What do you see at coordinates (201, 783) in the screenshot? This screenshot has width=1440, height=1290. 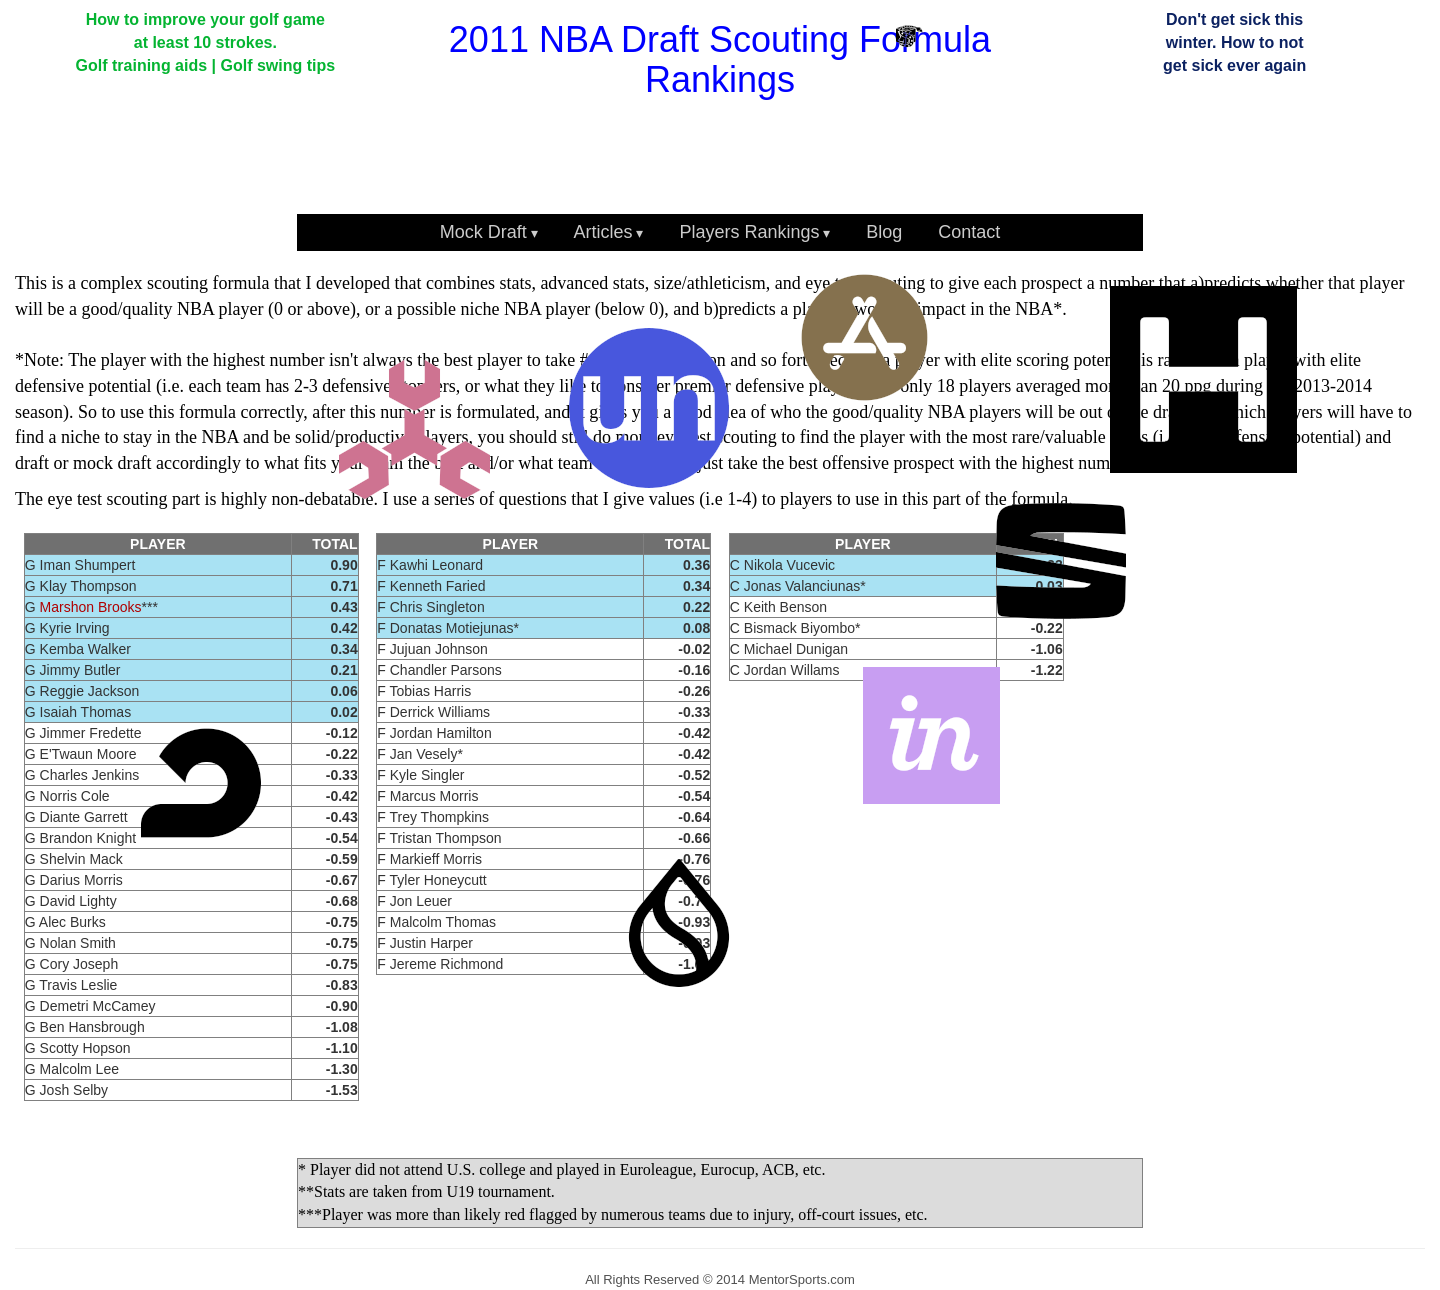 I see `access AdRoll advertising platform` at bounding box center [201, 783].